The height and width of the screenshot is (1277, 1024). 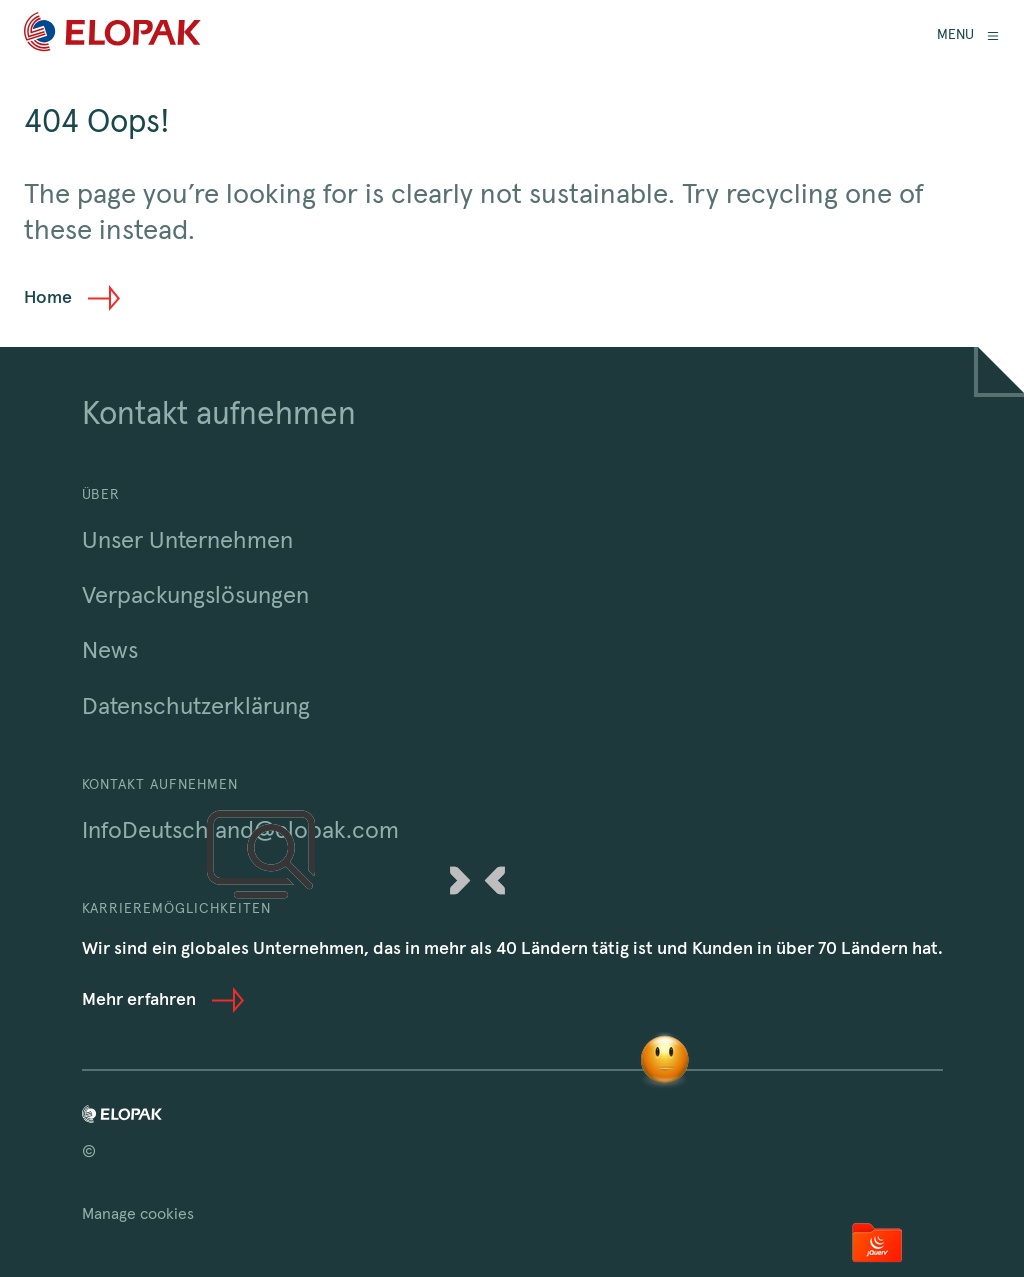 I want to click on select content between two points, so click(x=477, y=880).